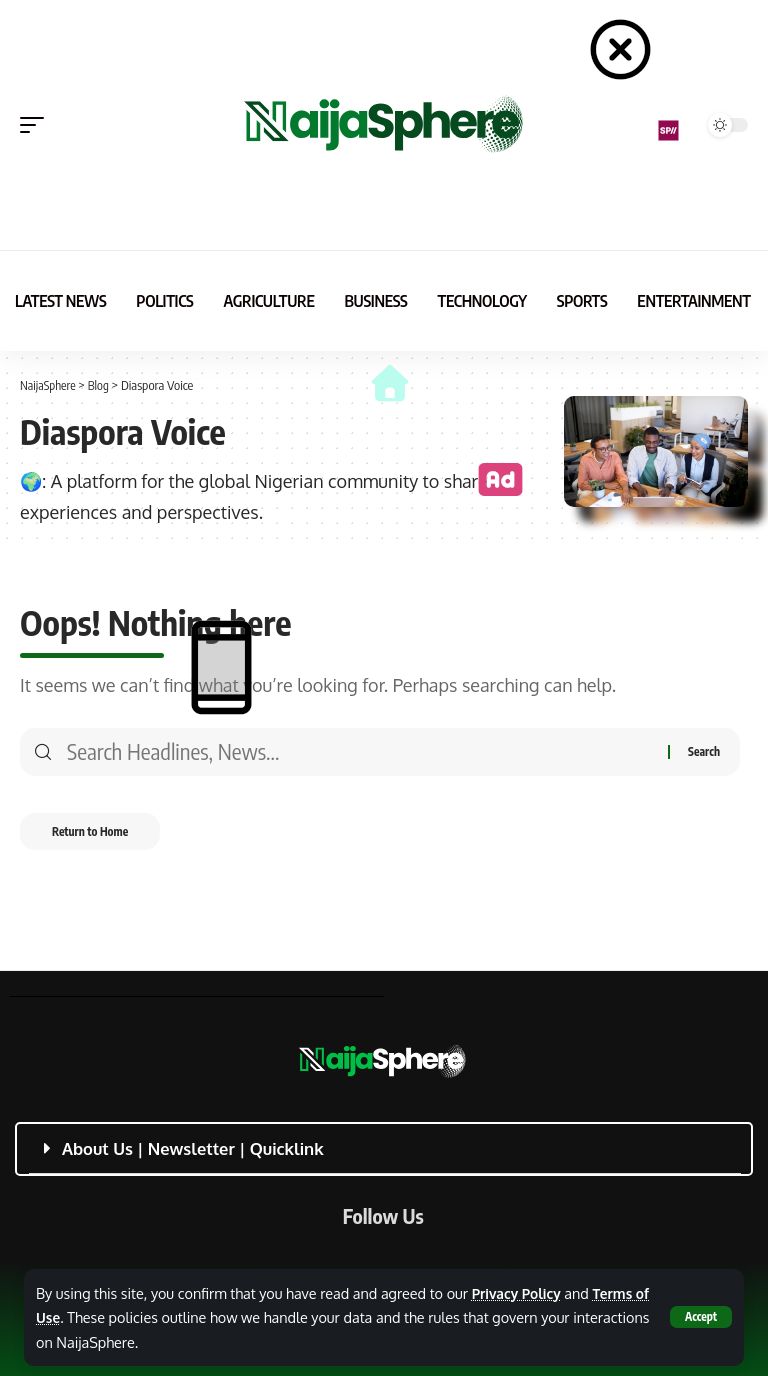  I want to click on close or dismiss a dialog, so click(620, 49).